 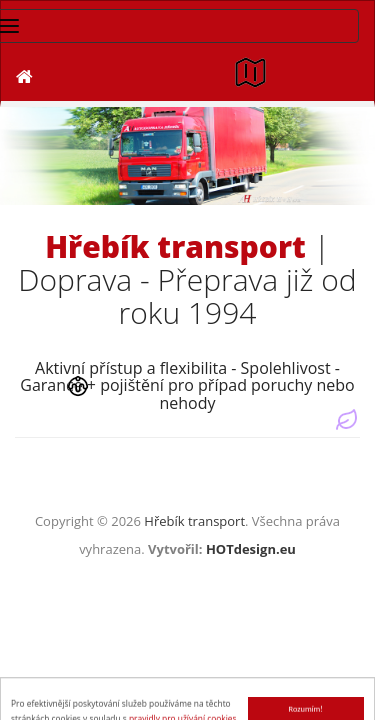 What do you see at coordinates (347, 420) in the screenshot?
I see `indicates eco-friendly or sustainable option` at bounding box center [347, 420].